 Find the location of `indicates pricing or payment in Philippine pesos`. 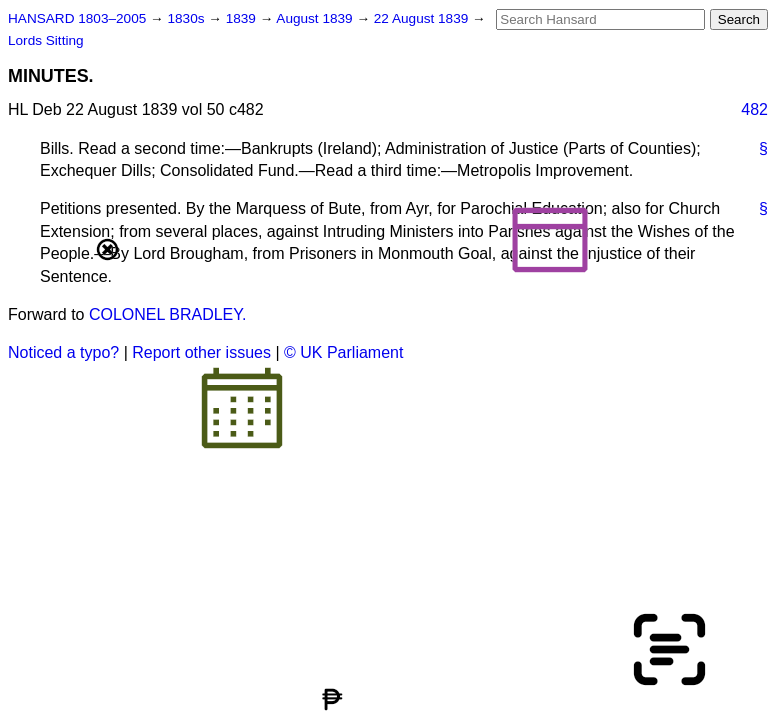

indicates pricing or payment in Philippine pesos is located at coordinates (331, 699).